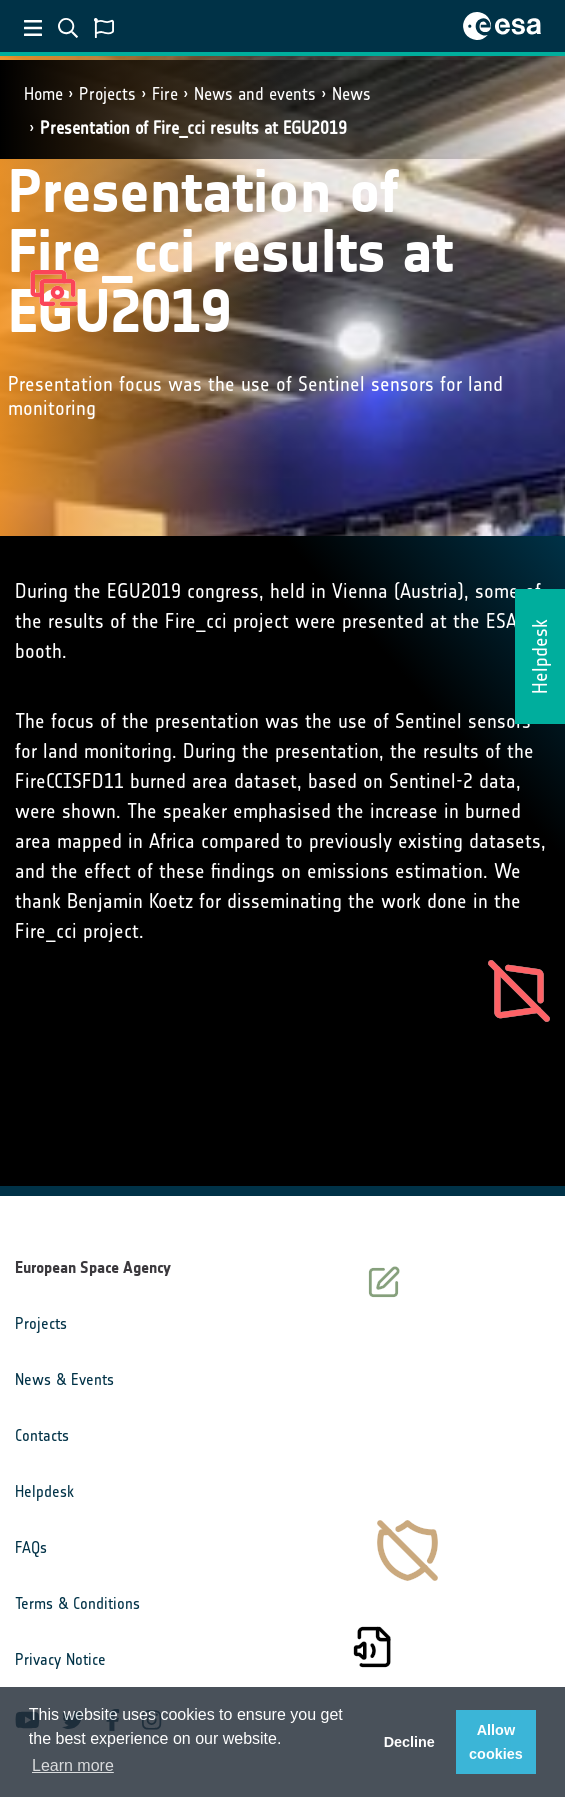 This screenshot has height=1797, width=565. I want to click on open audio file, so click(374, 1647).